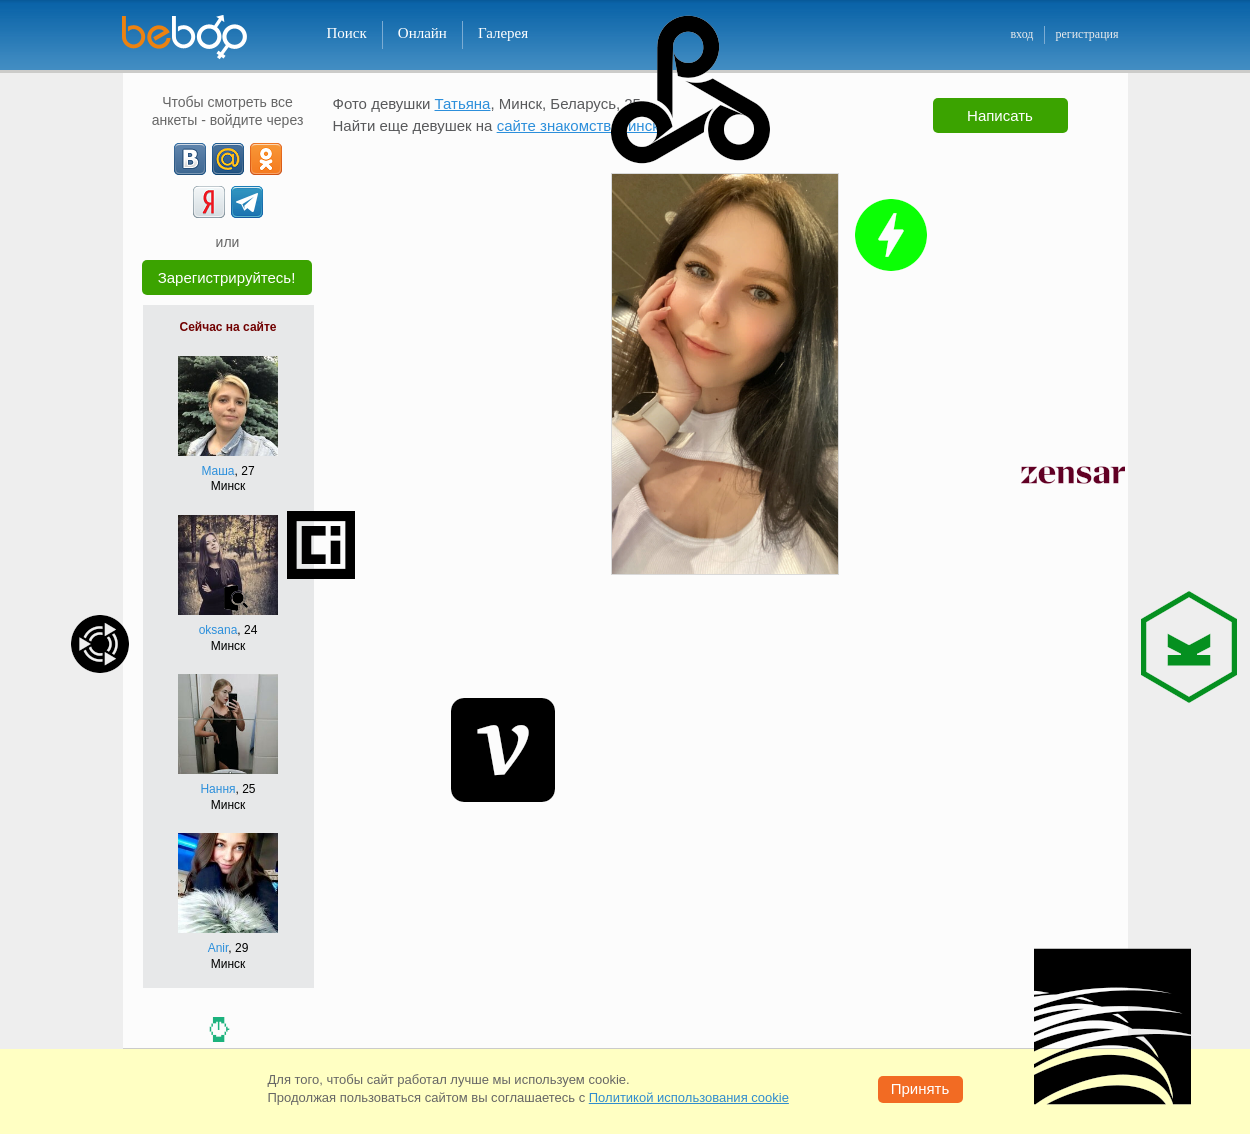 The width and height of the screenshot is (1250, 1134). I want to click on quick look logo - preview files without opening them, so click(236, 598).